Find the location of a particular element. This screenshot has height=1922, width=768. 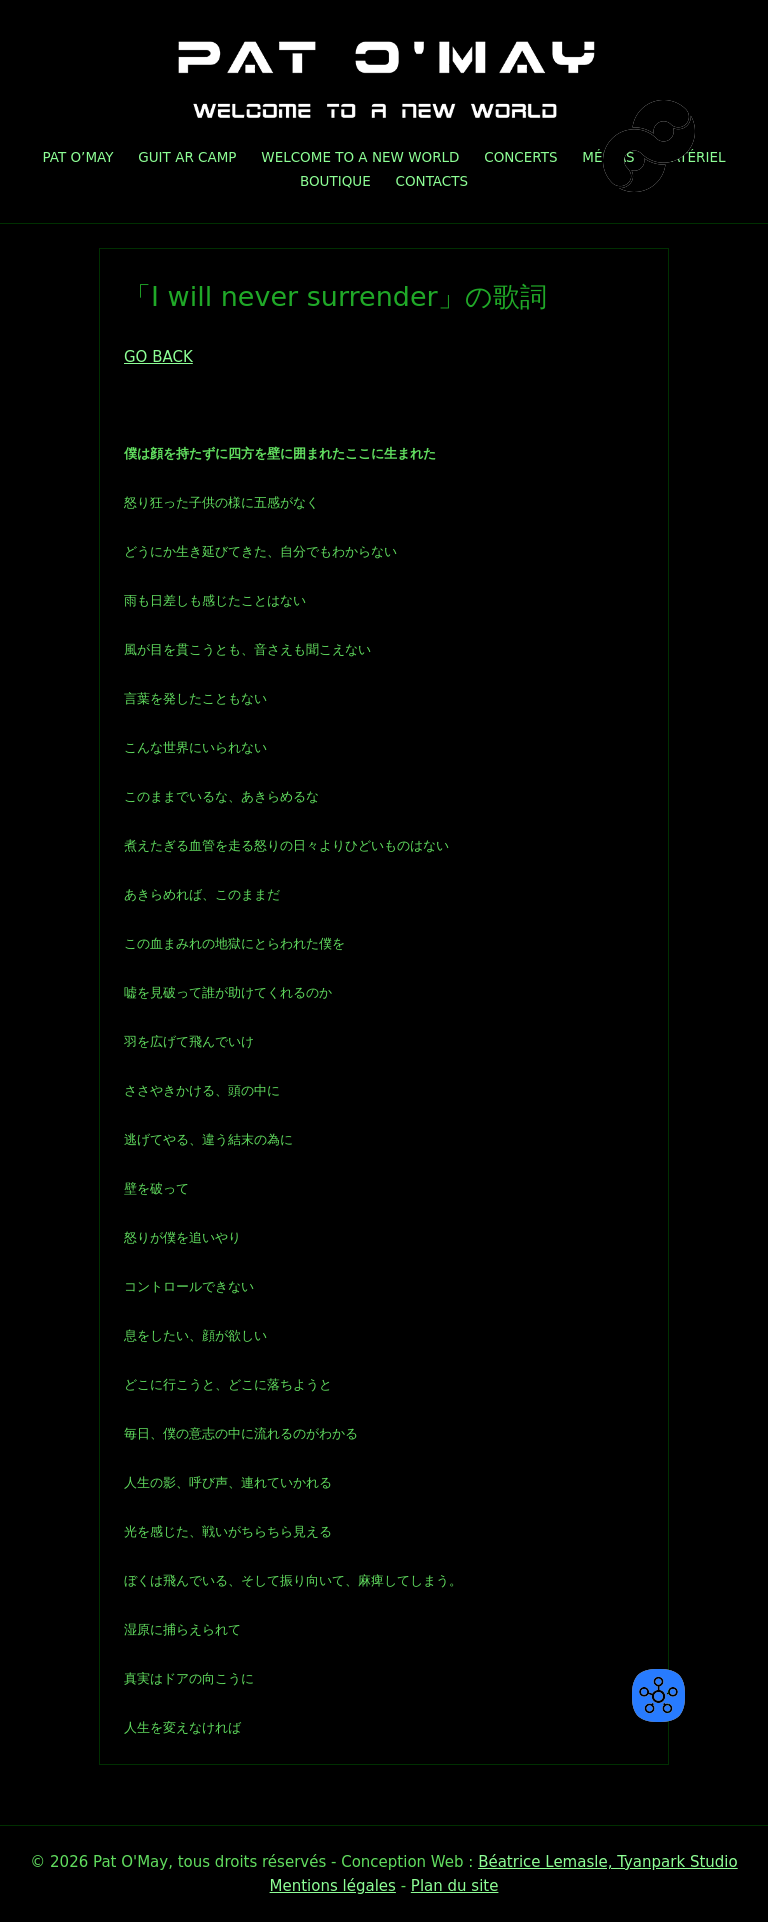

open the SmartThings app is located at coordinates (658, 1695).